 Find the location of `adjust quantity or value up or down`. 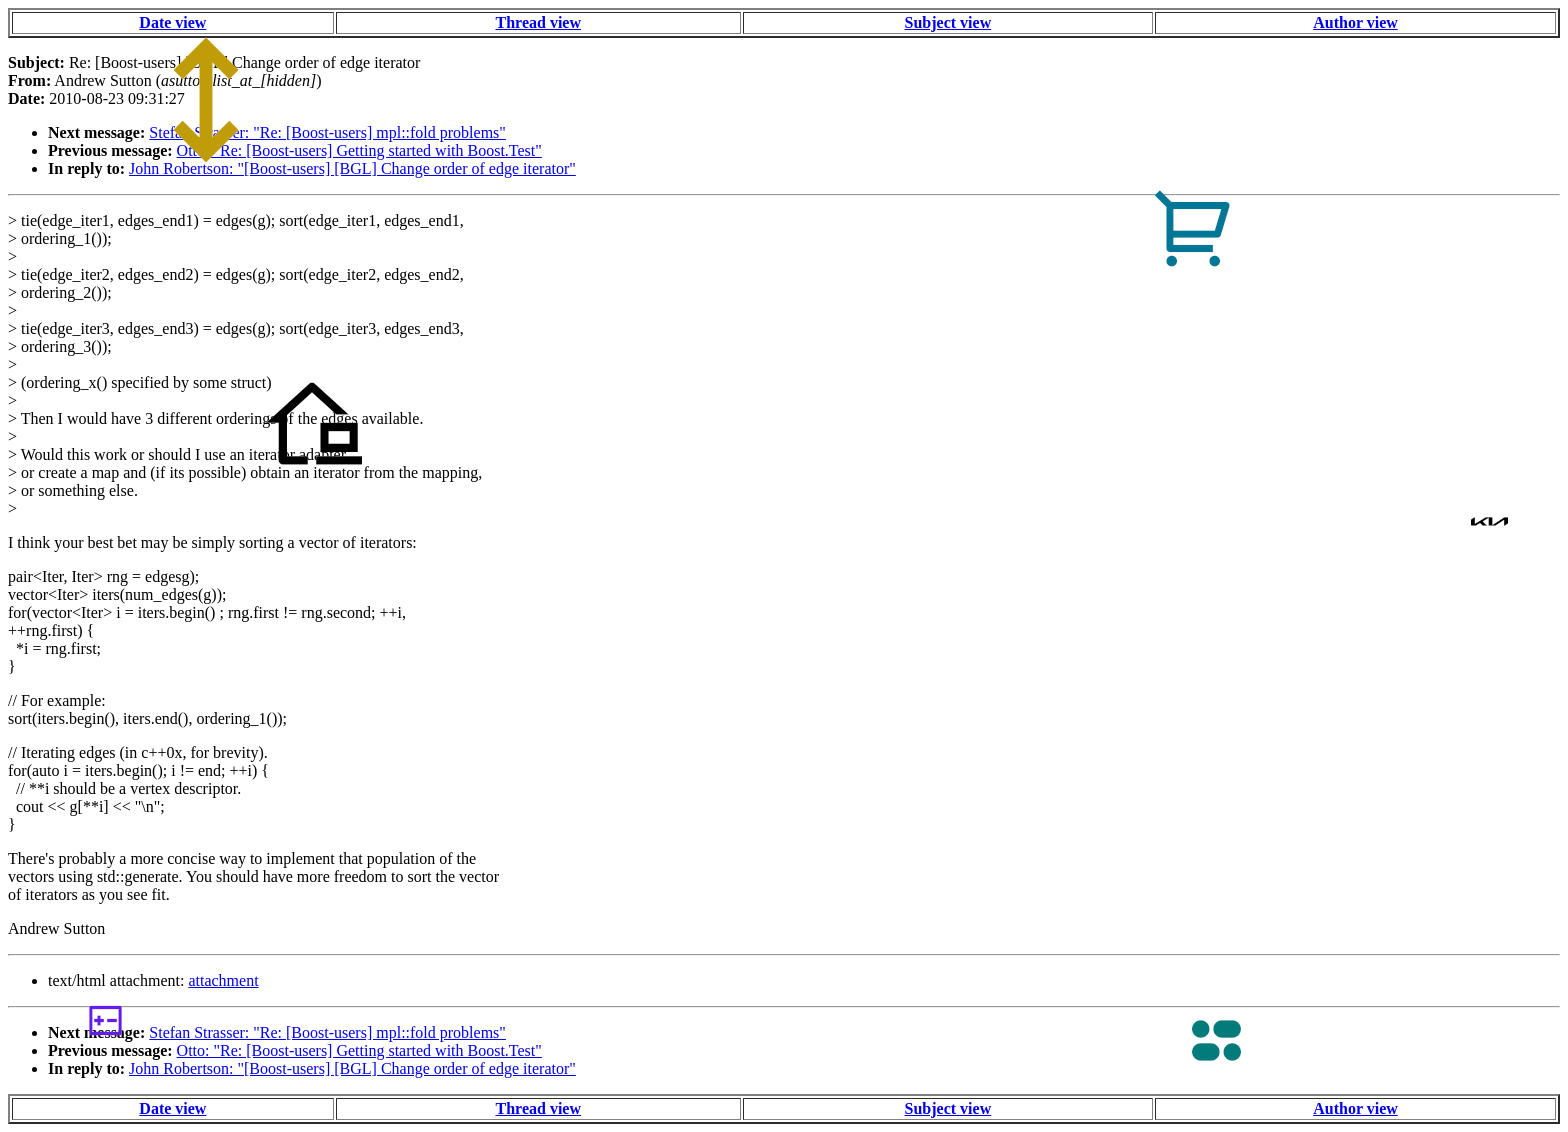

adjust quantity or value up or down is located at coordinates (105, 1020).